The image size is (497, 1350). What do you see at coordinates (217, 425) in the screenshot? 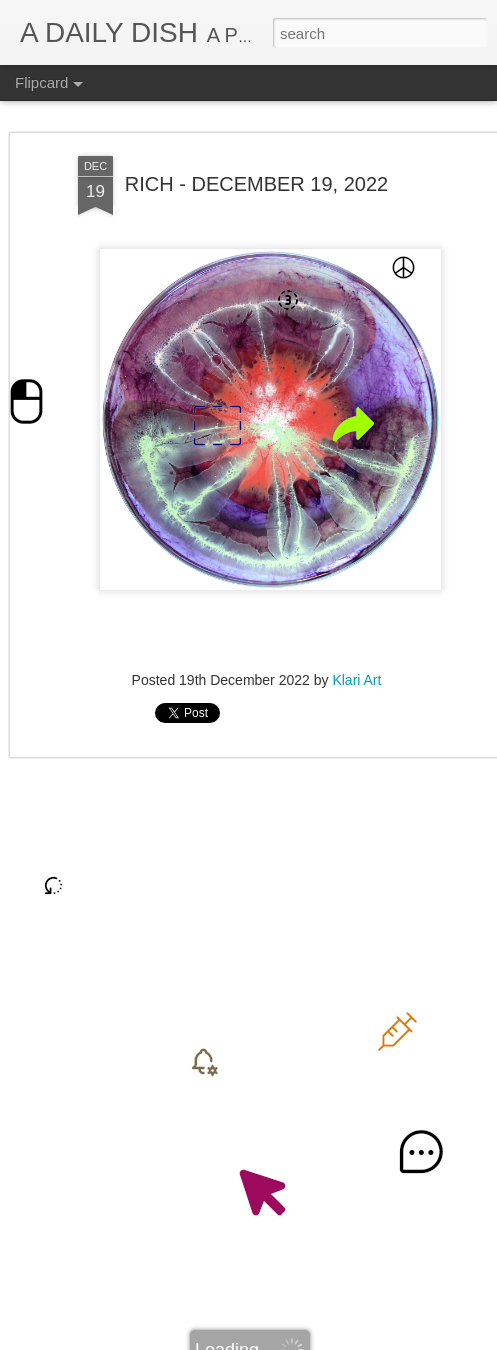
I see `select or define a region` at bounding box center [217, 425].